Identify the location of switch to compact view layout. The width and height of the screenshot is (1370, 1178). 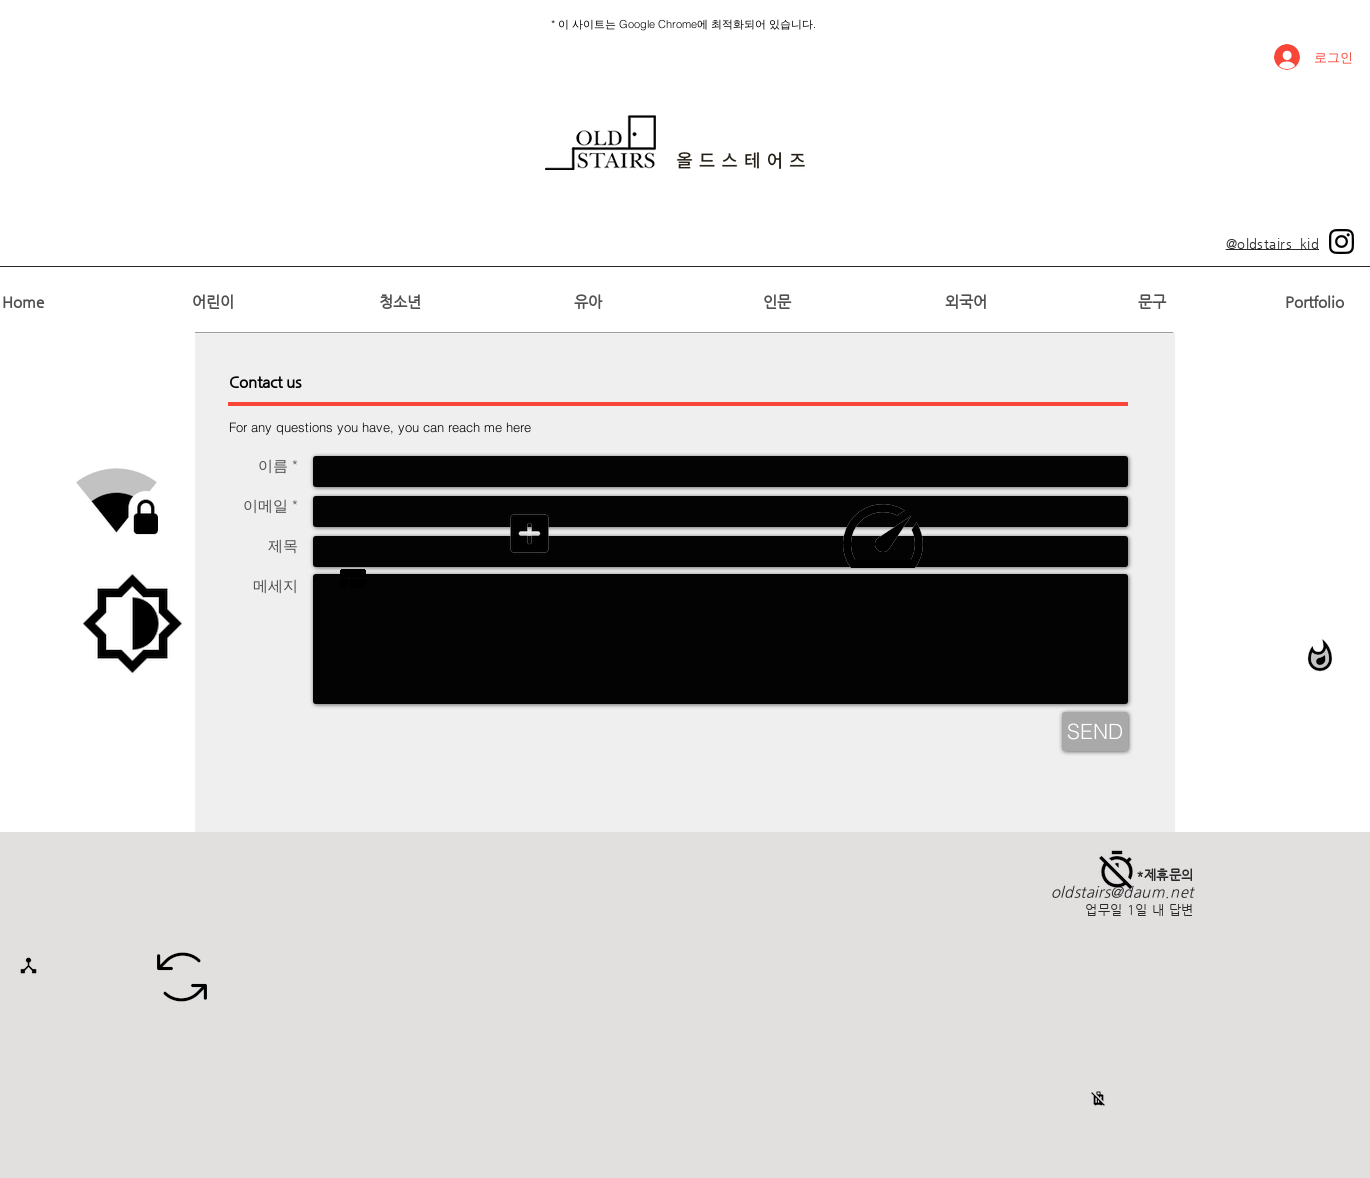
(352, 578).